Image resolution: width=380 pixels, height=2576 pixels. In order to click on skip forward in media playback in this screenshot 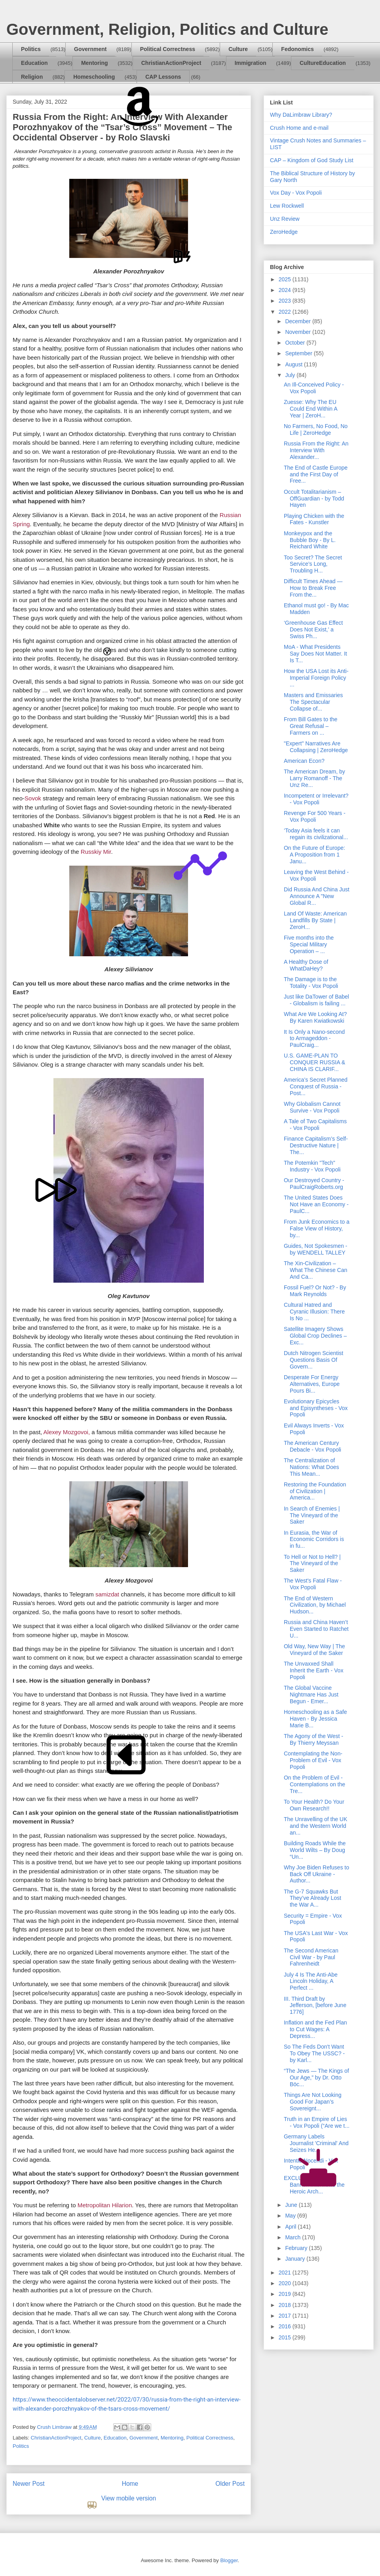, I will do `click(55, 1188)`.